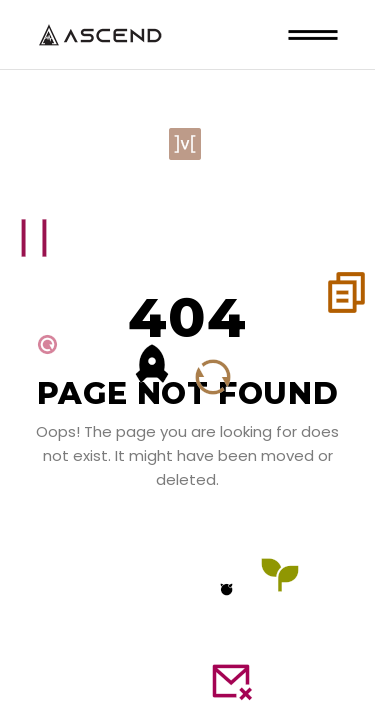  What do you see at coordinates (213, 377) in the screenshot?
I see `refresh or reload the current page` at bounding box center [213, 377].